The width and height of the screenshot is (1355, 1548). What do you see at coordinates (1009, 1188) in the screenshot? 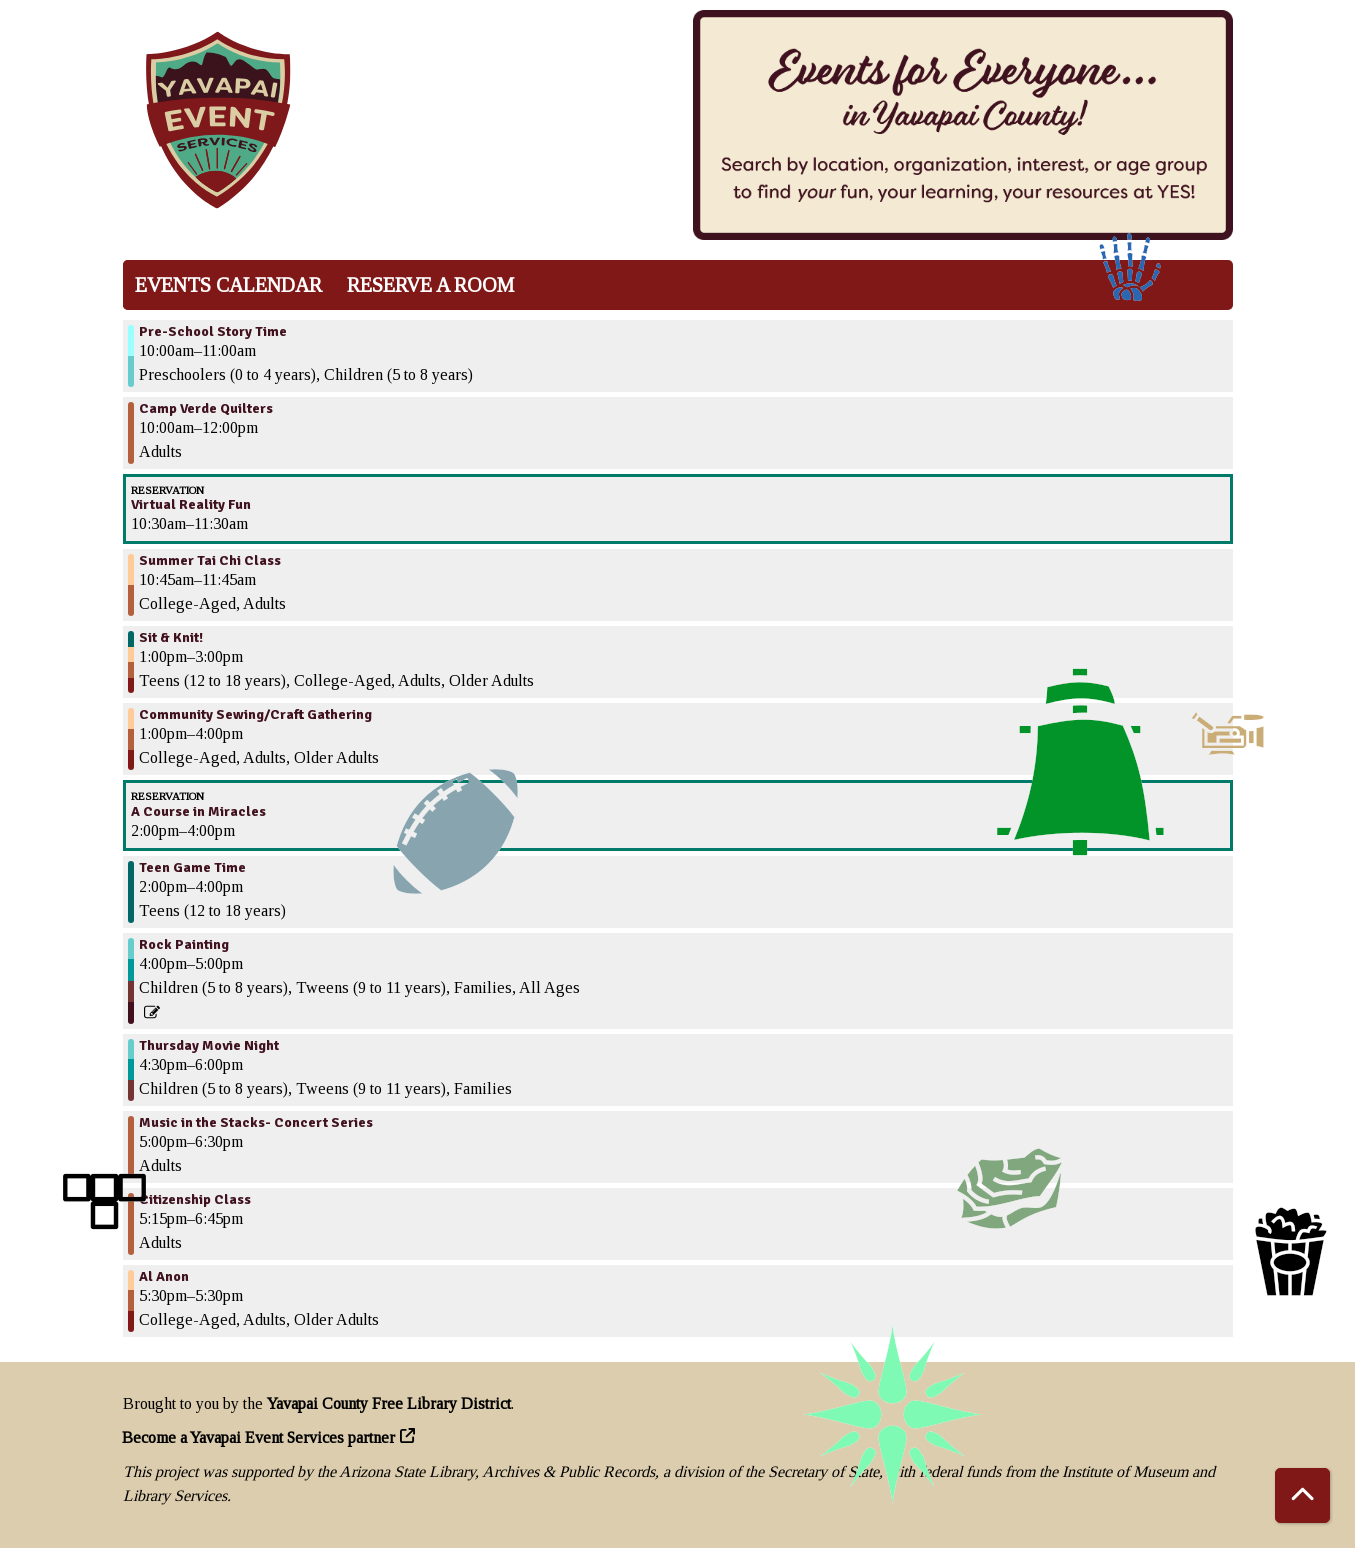
I see `indicates seafood or shellfish category` at bounding box center [1009, 1188].